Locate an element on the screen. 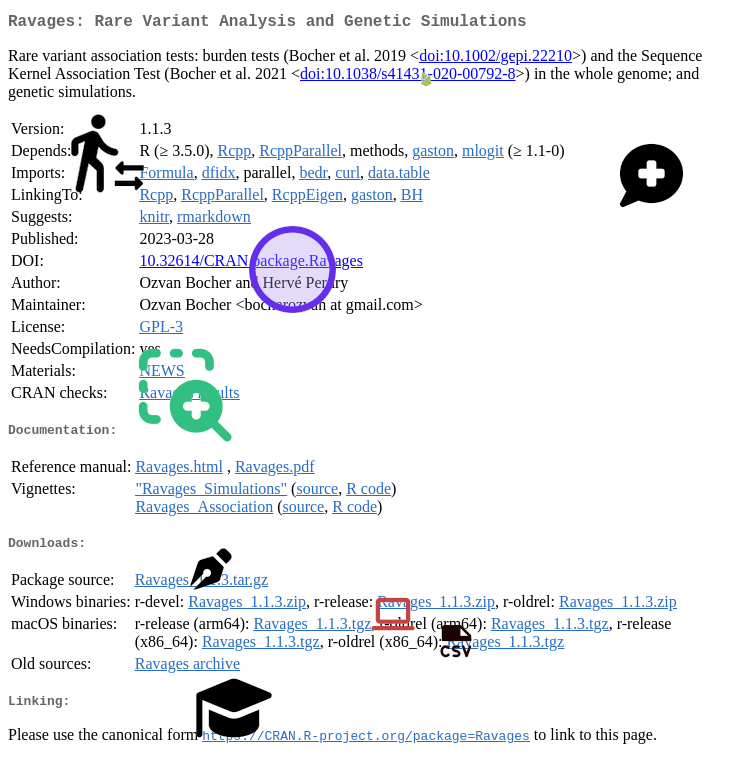  open or view a CSV file is located at coordinates (456, 642).